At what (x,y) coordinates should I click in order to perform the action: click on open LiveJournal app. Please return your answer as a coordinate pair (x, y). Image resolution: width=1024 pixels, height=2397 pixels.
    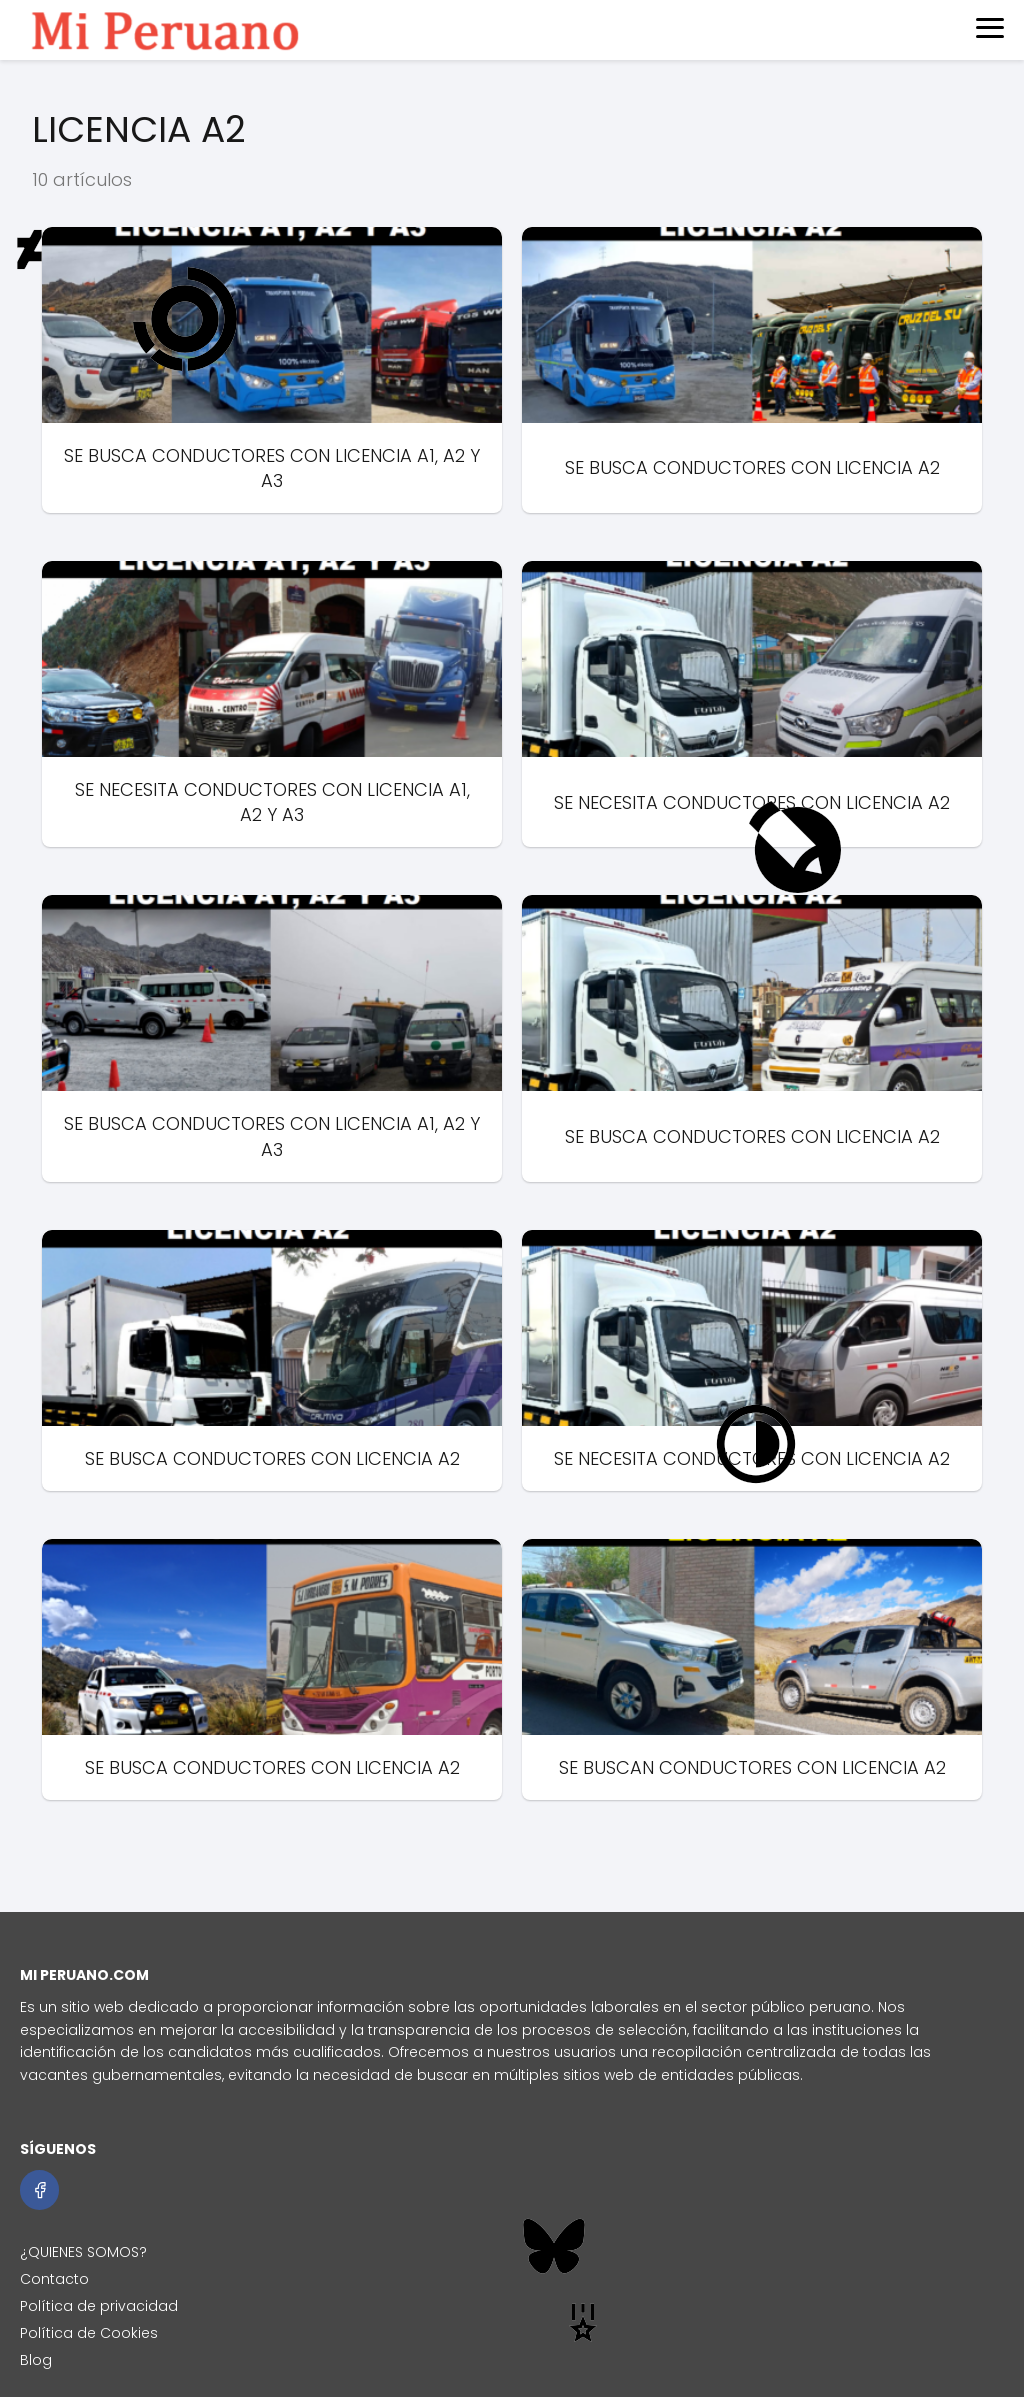
    Looking at the image, I should click on (795, 847).